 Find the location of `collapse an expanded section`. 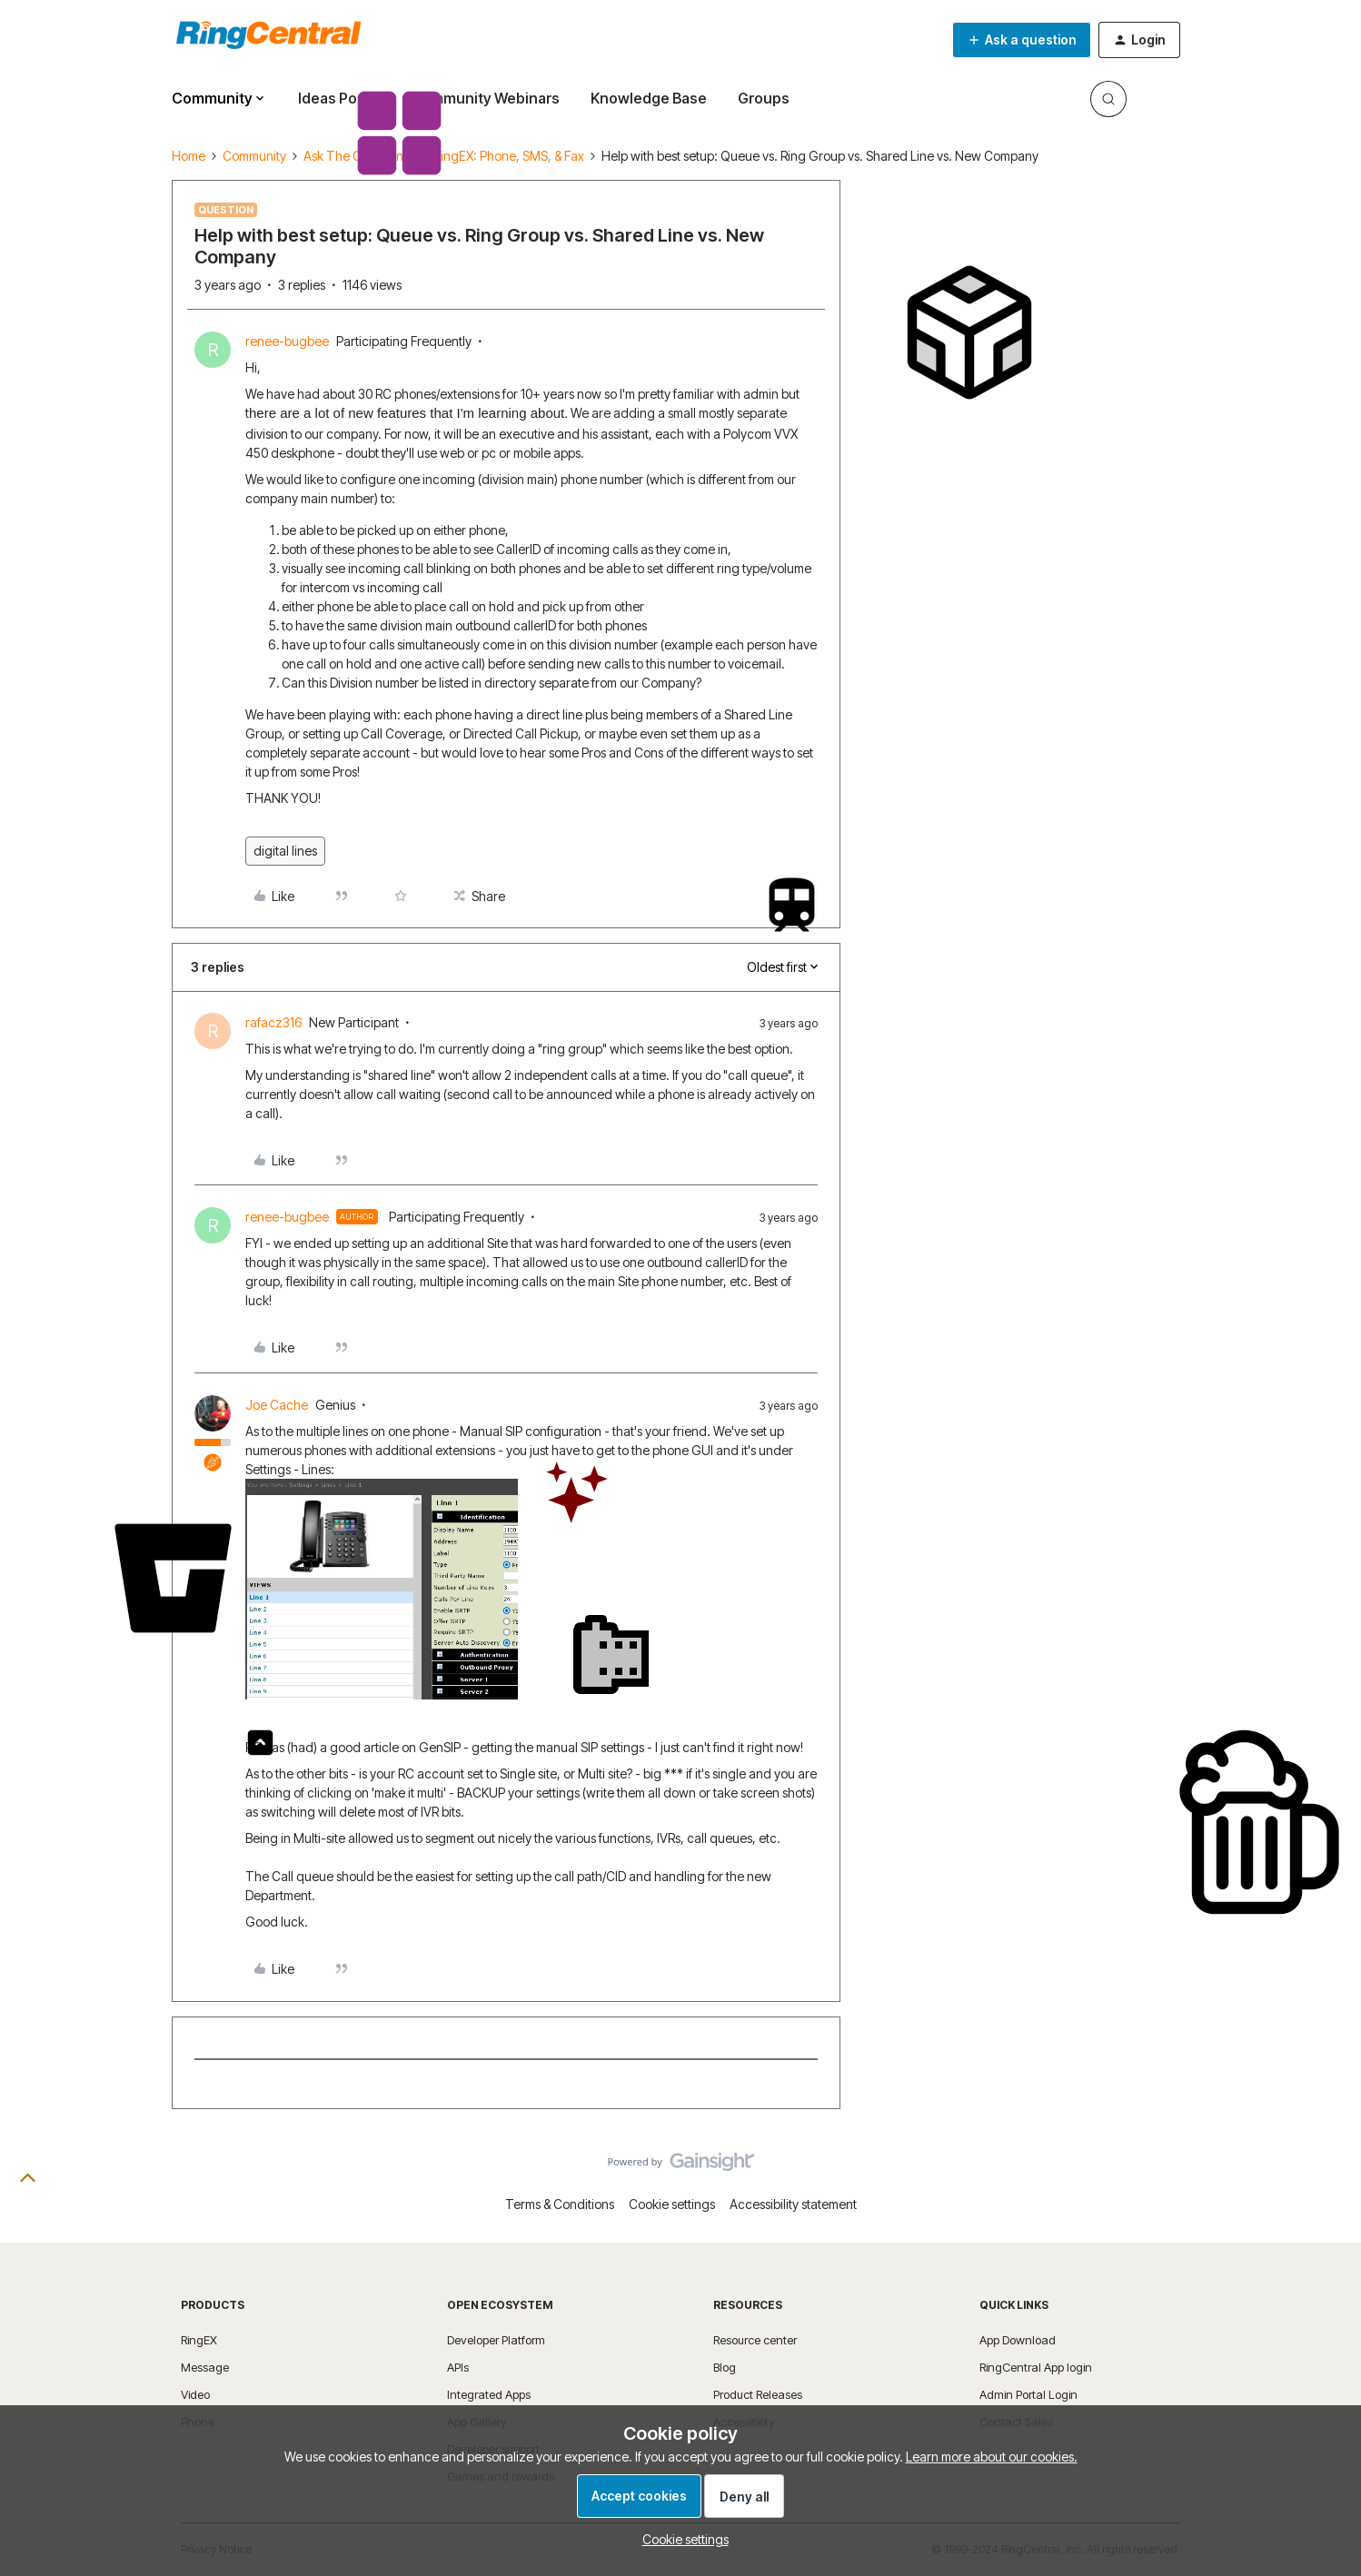

collapse an expanded section is located at coordinates (27, 2177).